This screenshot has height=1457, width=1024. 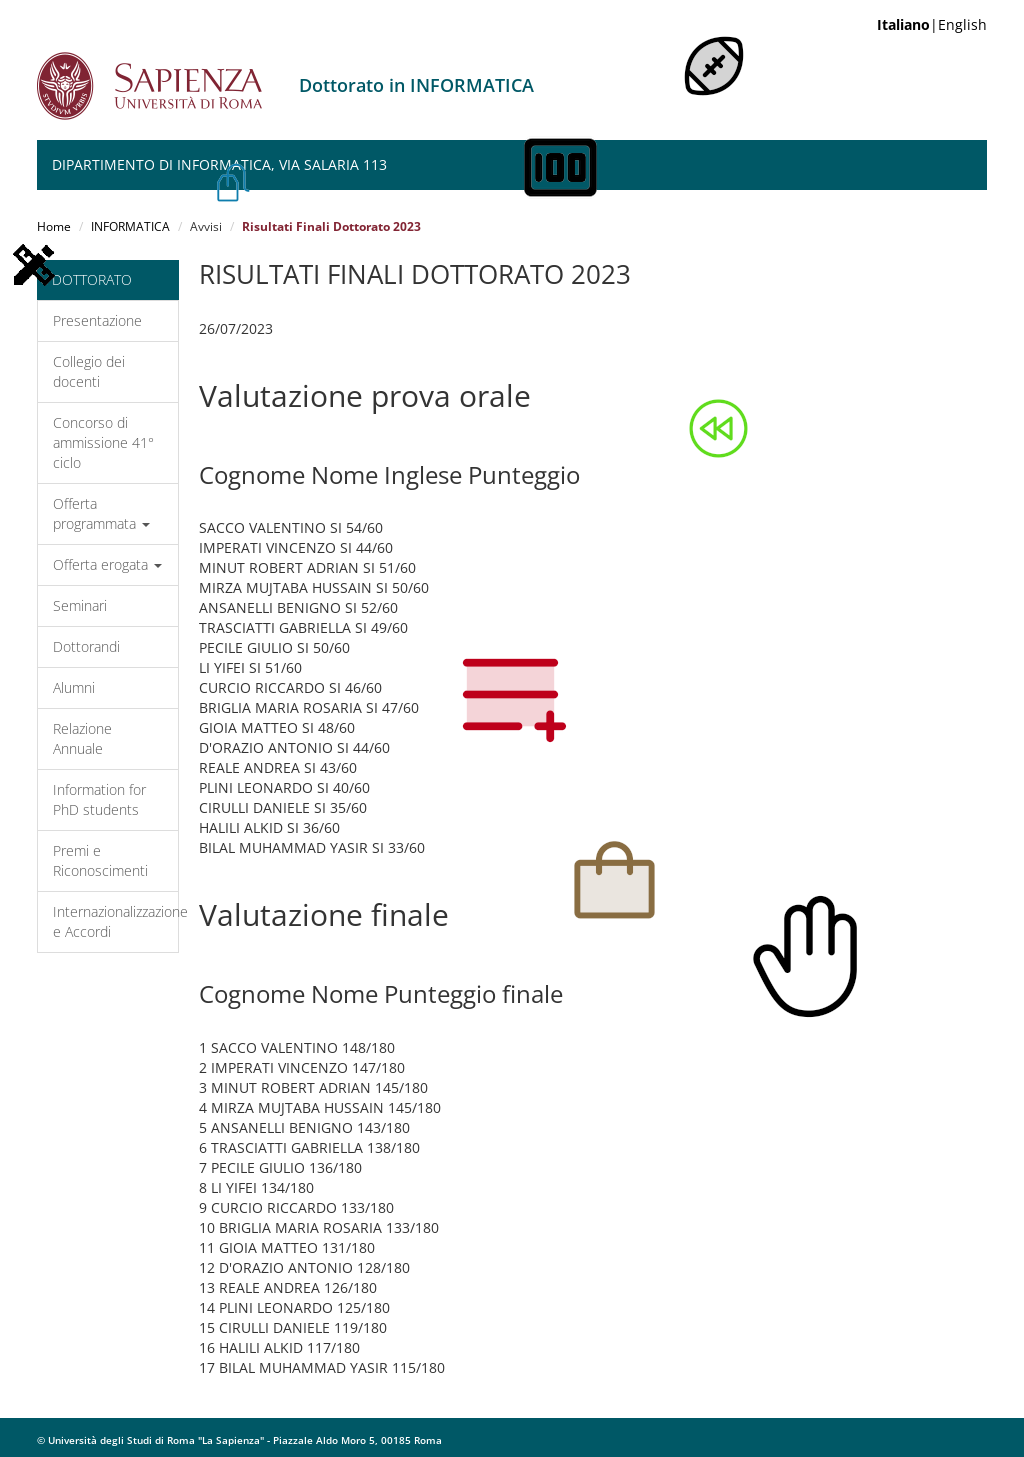 I want to click on view football scores or updates, so click(x=714, y=66).